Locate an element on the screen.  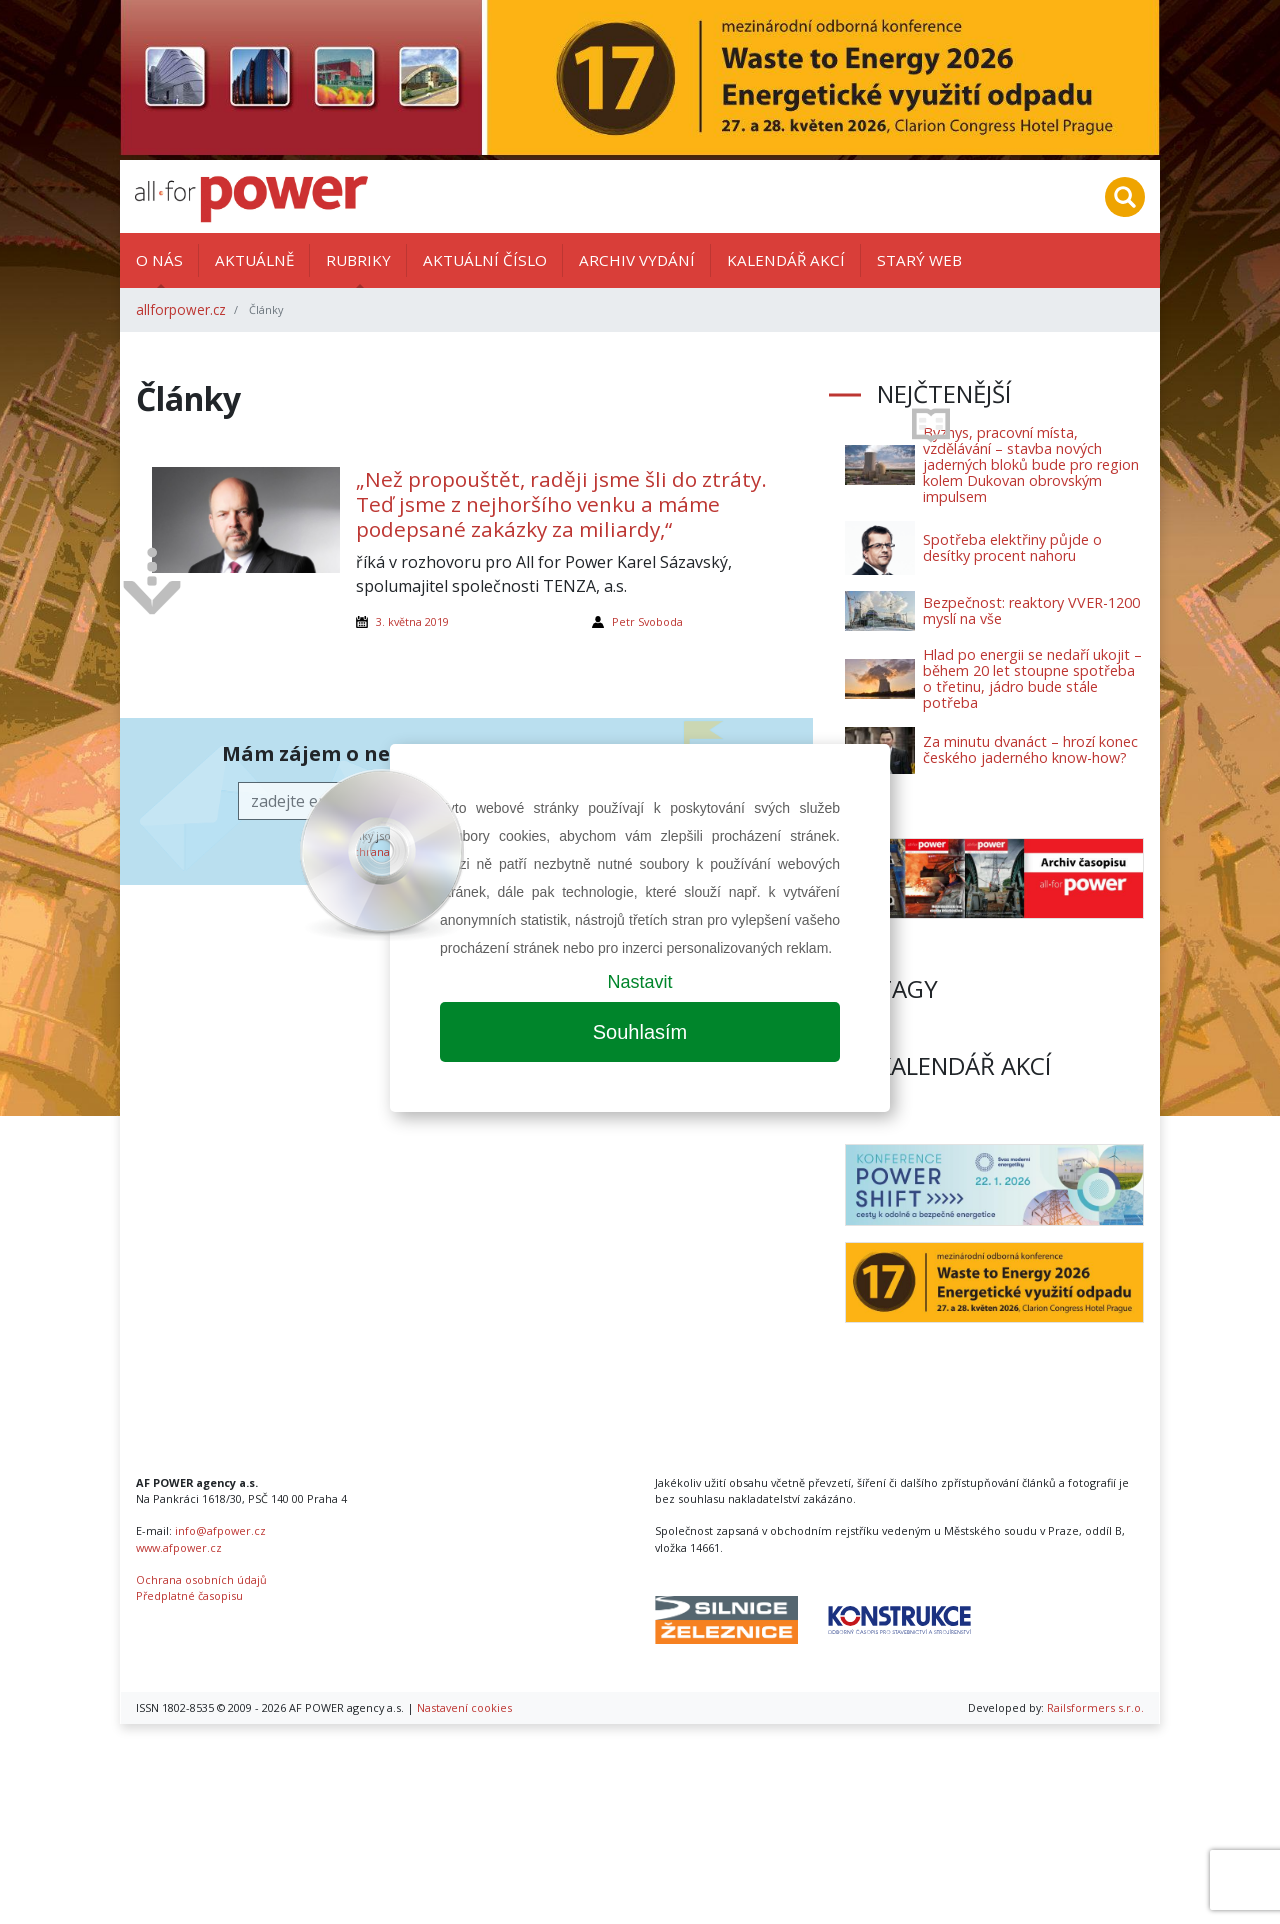
open downloads folder is located at coordinates (152, 581).